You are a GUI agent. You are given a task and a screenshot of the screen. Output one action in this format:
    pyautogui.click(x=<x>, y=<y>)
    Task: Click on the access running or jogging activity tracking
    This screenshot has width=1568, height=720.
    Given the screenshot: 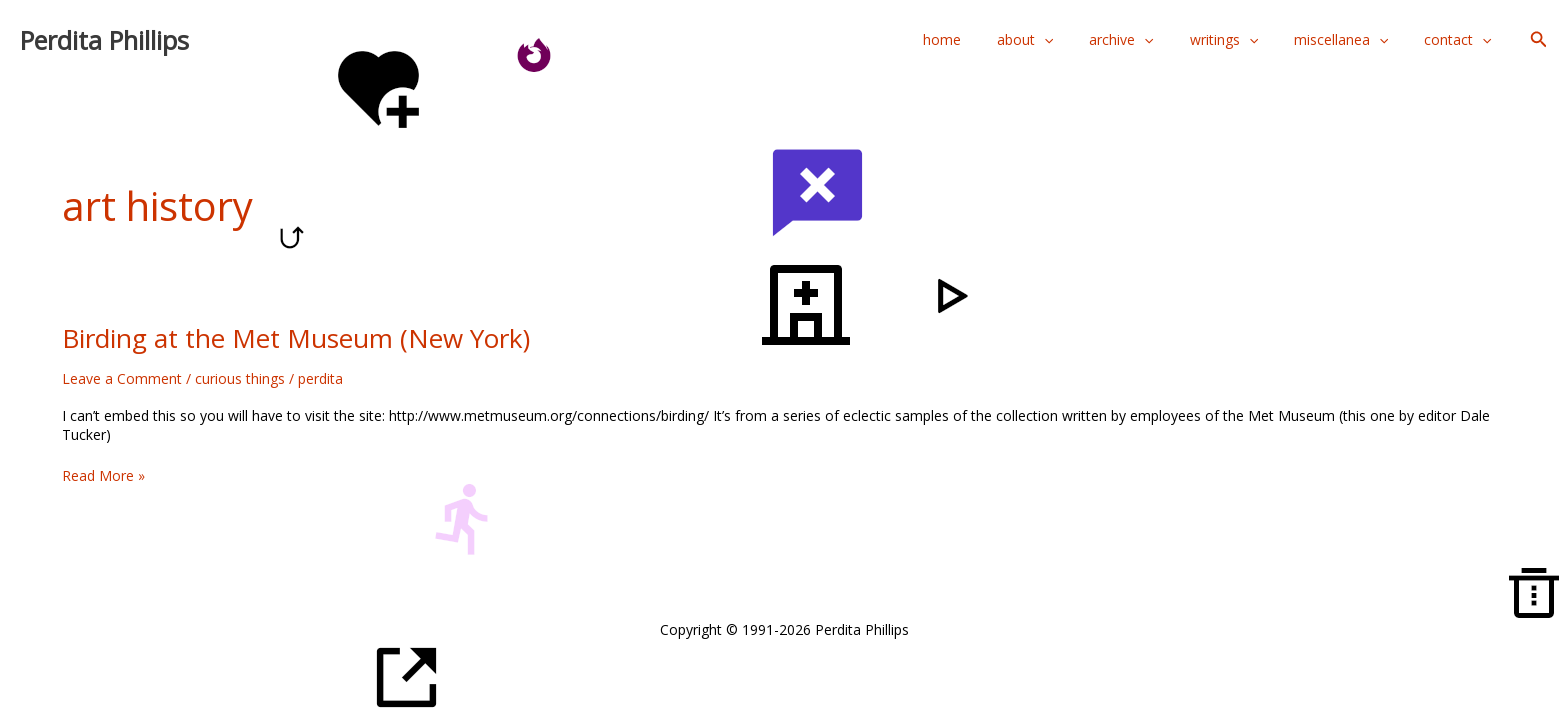 What is the action you would take?
    pyautogui.click(x=464, y=518)
    